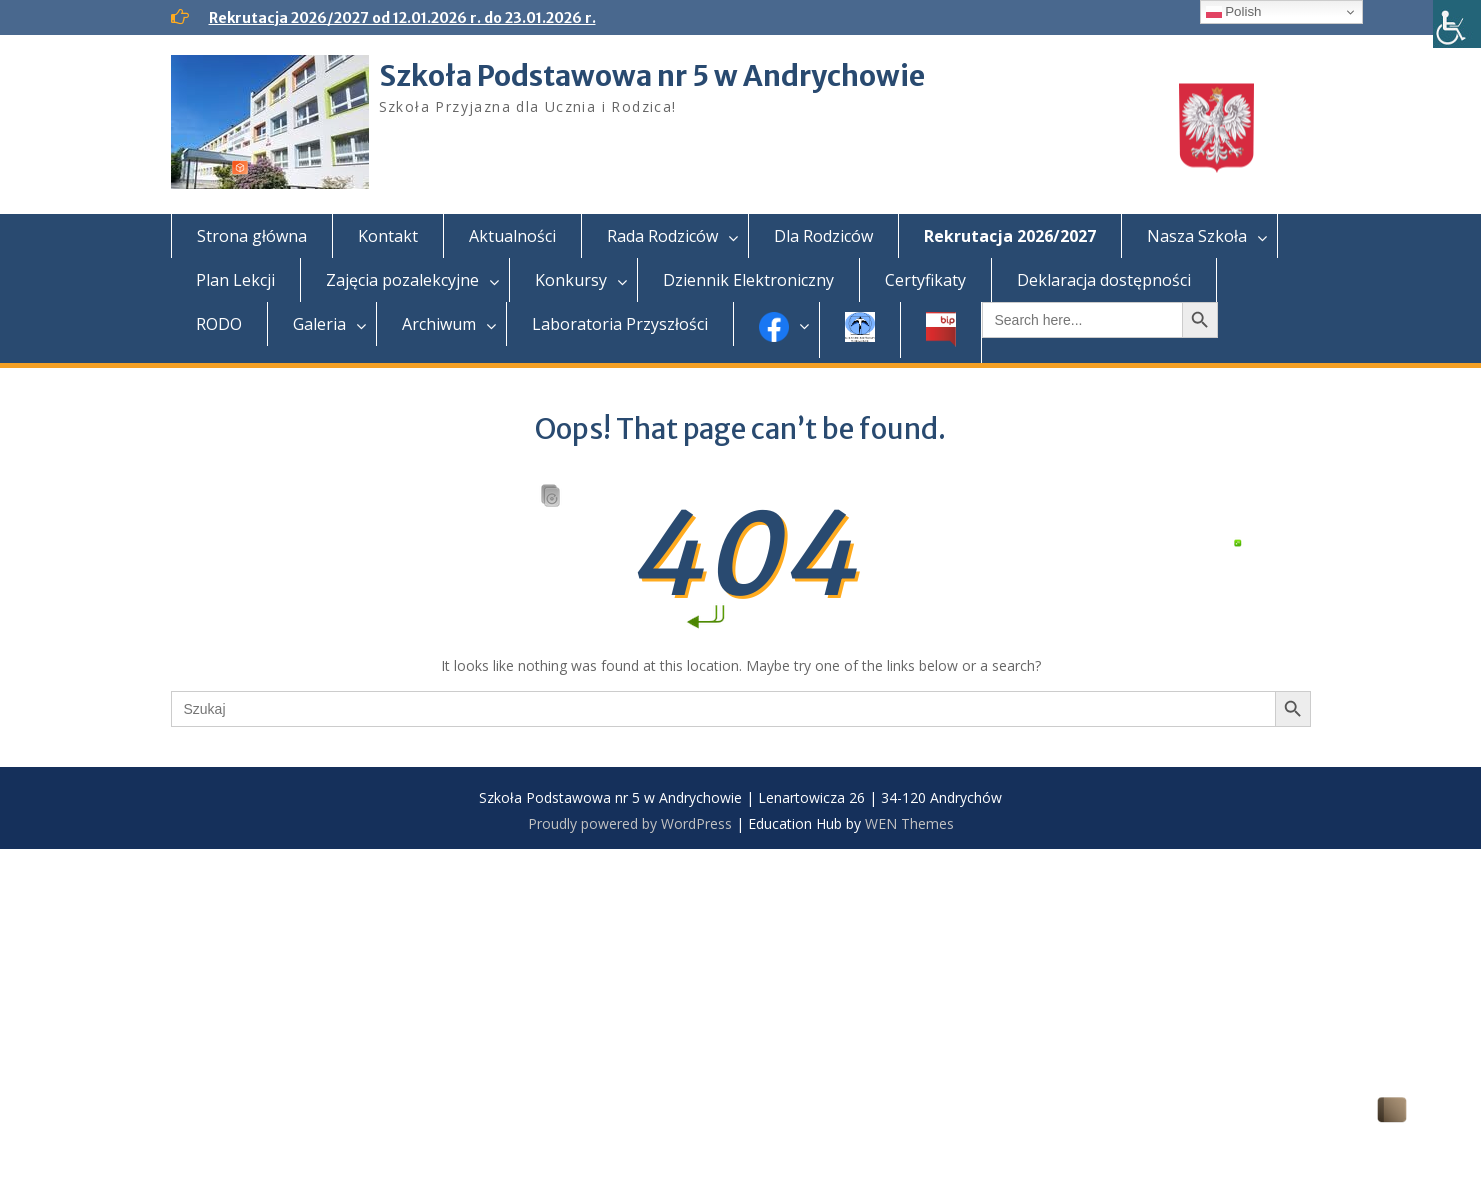 This screenshot has height=1178, width=1481. What do you see at coordinates (1392, 1109) in the screenshot?
I see `access desktop folder` at bounding box center [1392, 1109].